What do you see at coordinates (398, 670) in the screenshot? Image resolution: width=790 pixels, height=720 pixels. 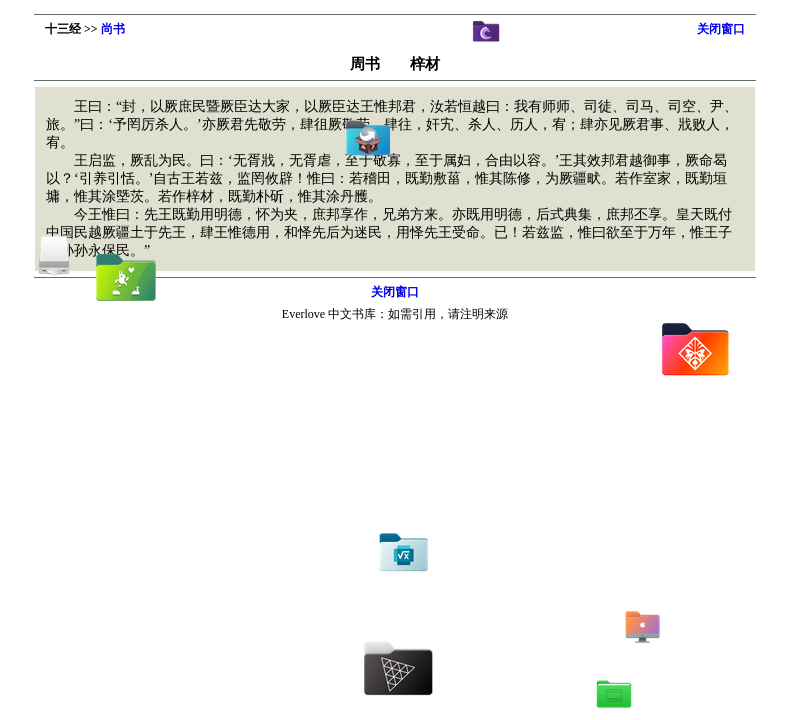 I see `folder containing three.js project files` at bounding box center [398, 670].